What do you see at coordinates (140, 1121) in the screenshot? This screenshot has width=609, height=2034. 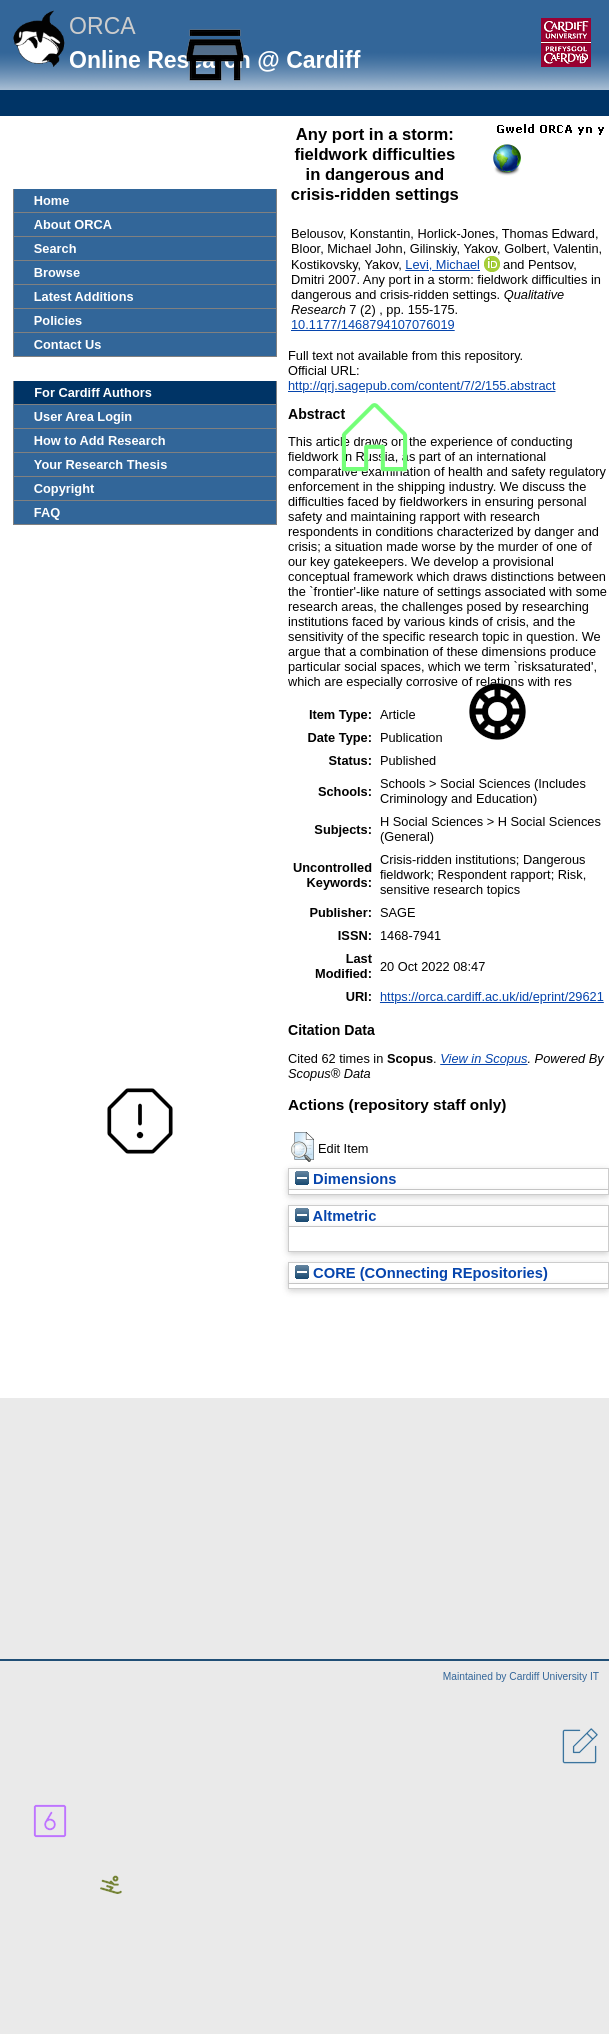 I see `indicates a warning or critical alert` at bounding box center [140, 1121].